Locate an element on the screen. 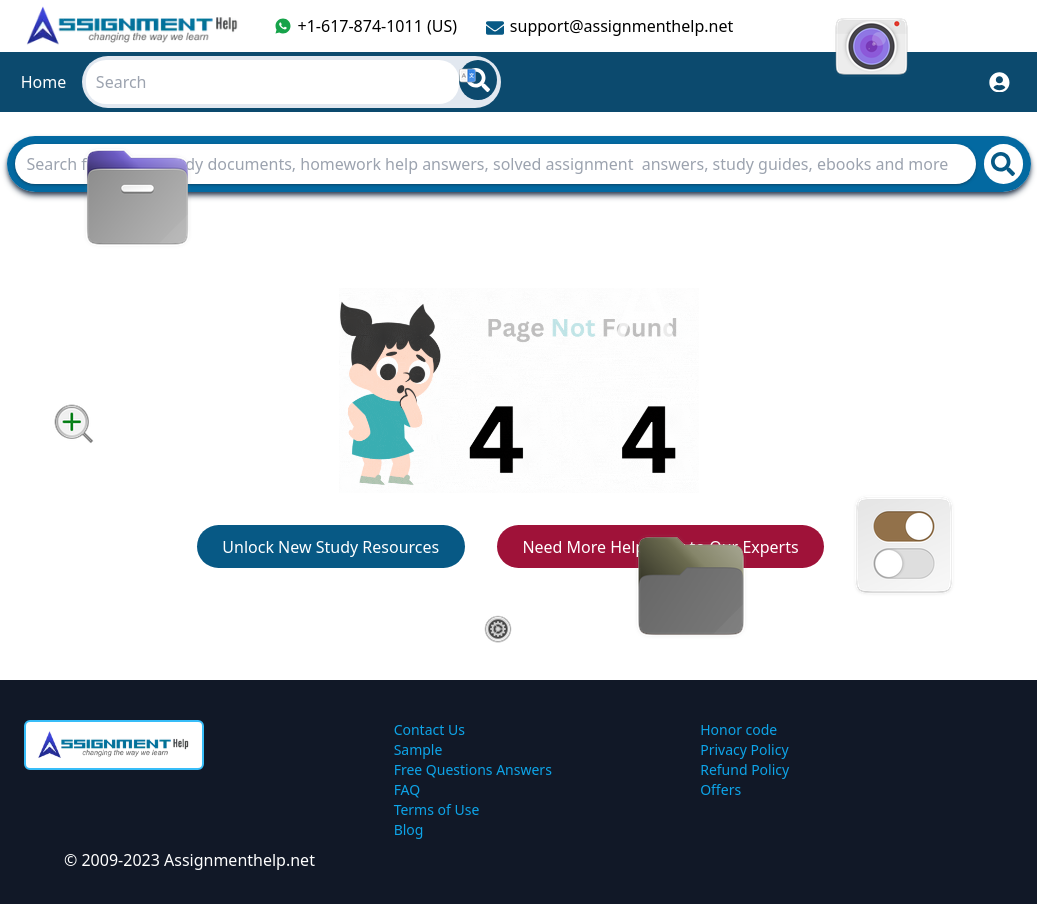 The image size is (1037, 904). open cheese webcam application is located at coordinates (871, 46).